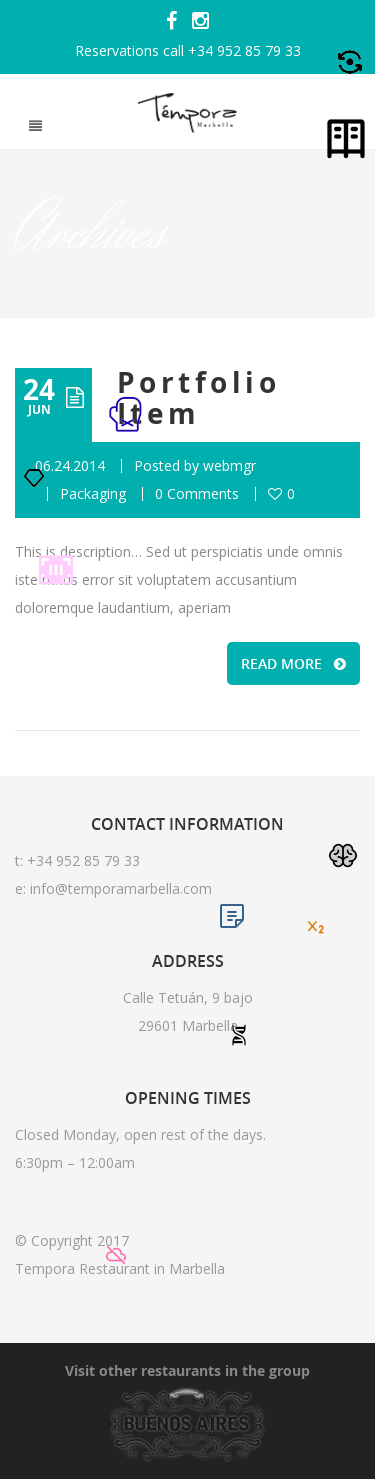 The width and height of the screenshot is (375, 1479). I want to click on format text as subscript, so click(315, 927).